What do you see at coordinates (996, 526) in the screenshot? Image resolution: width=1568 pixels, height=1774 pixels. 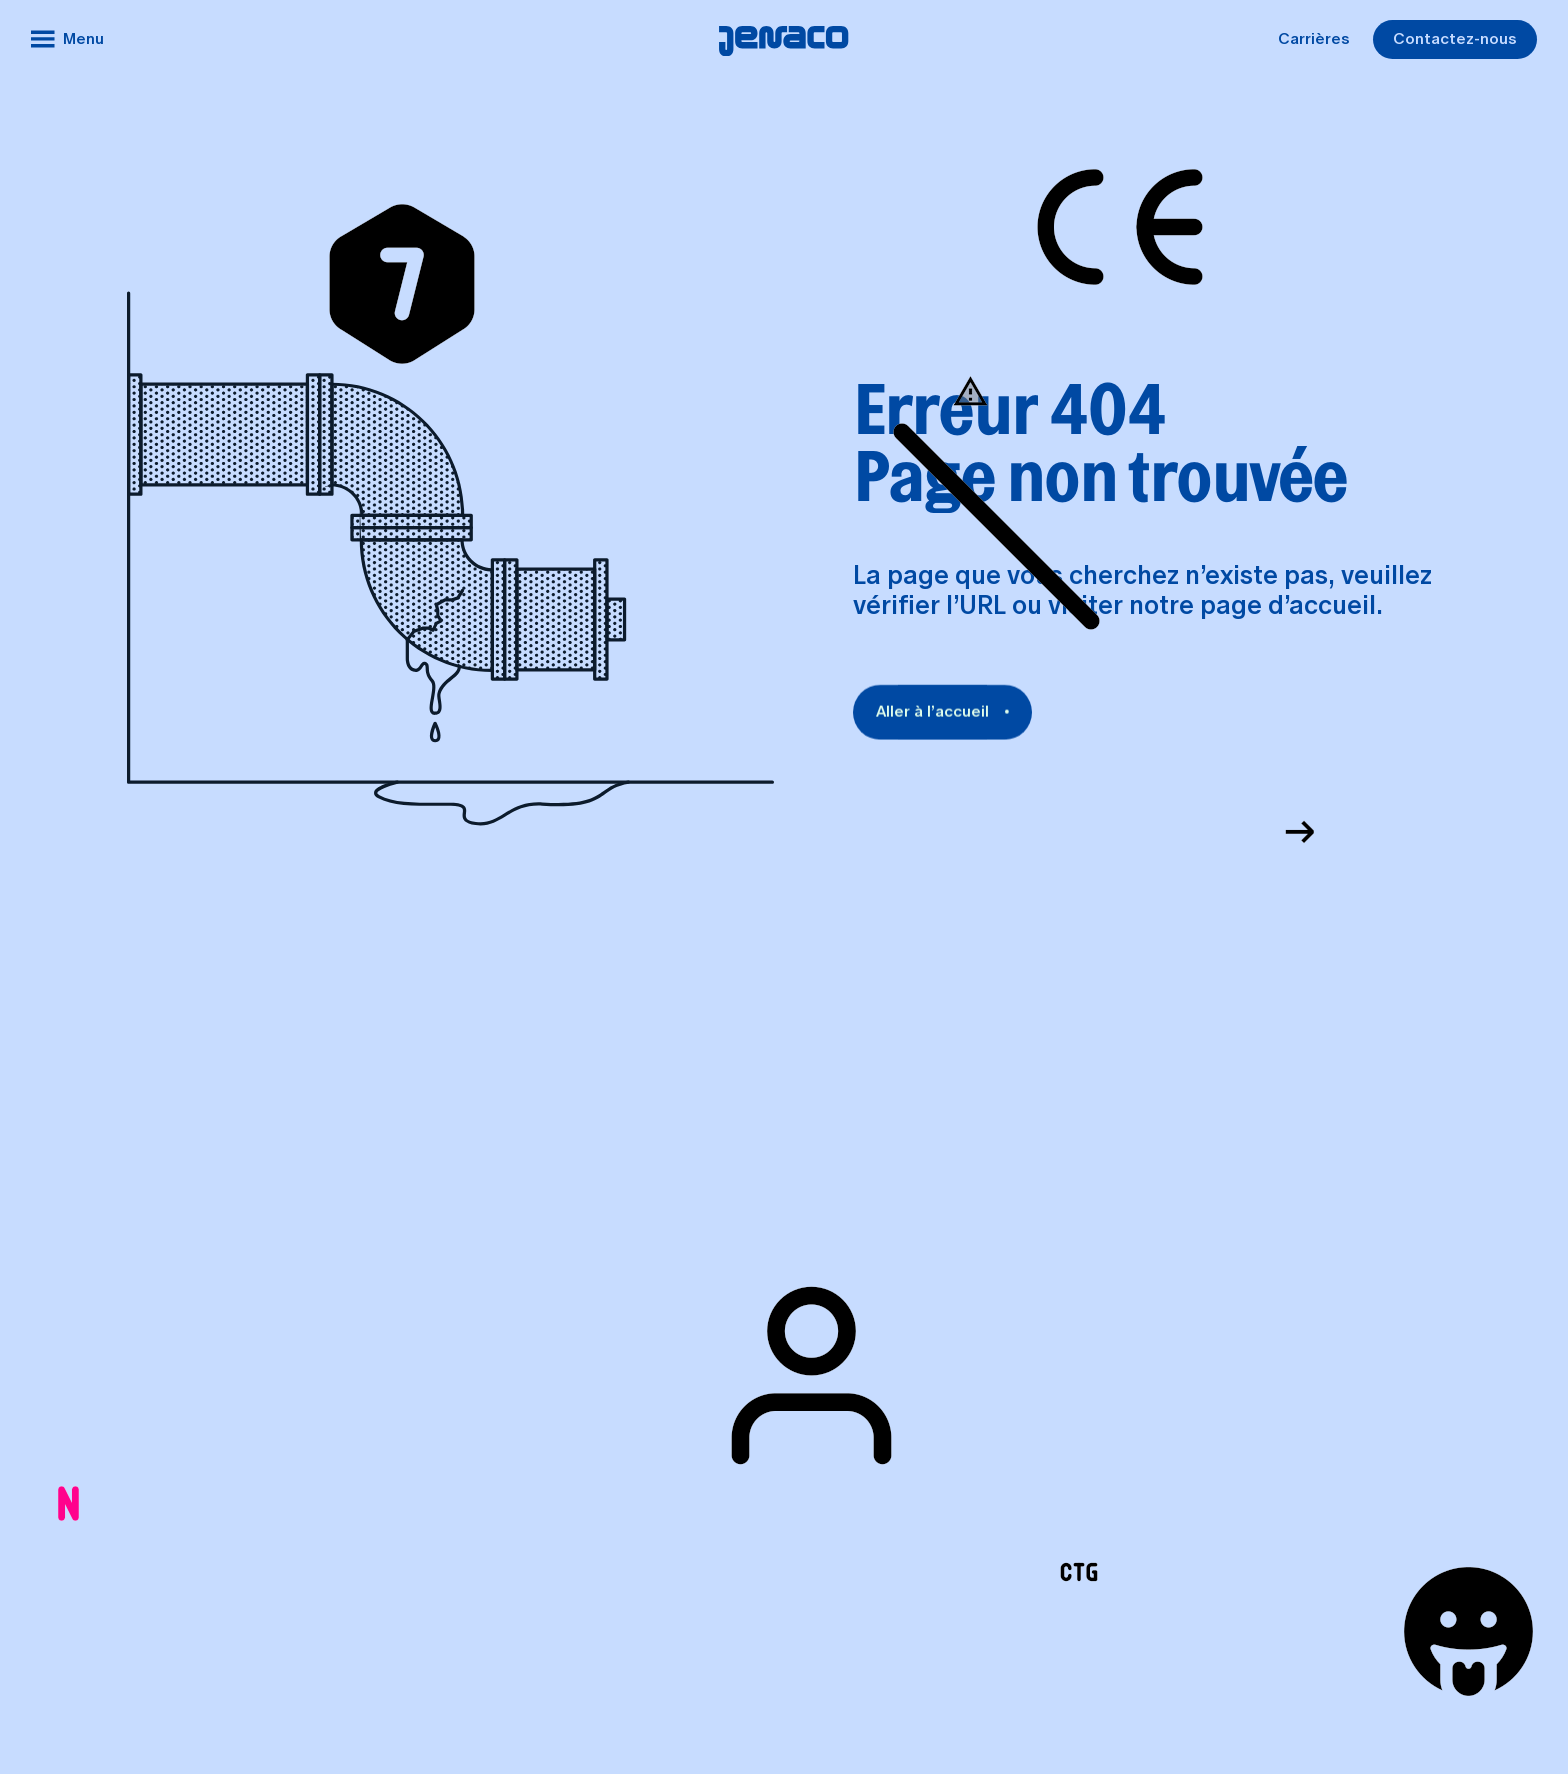 I see `indicates a disabled or unavailable feature` at bounding box center [996, 526].